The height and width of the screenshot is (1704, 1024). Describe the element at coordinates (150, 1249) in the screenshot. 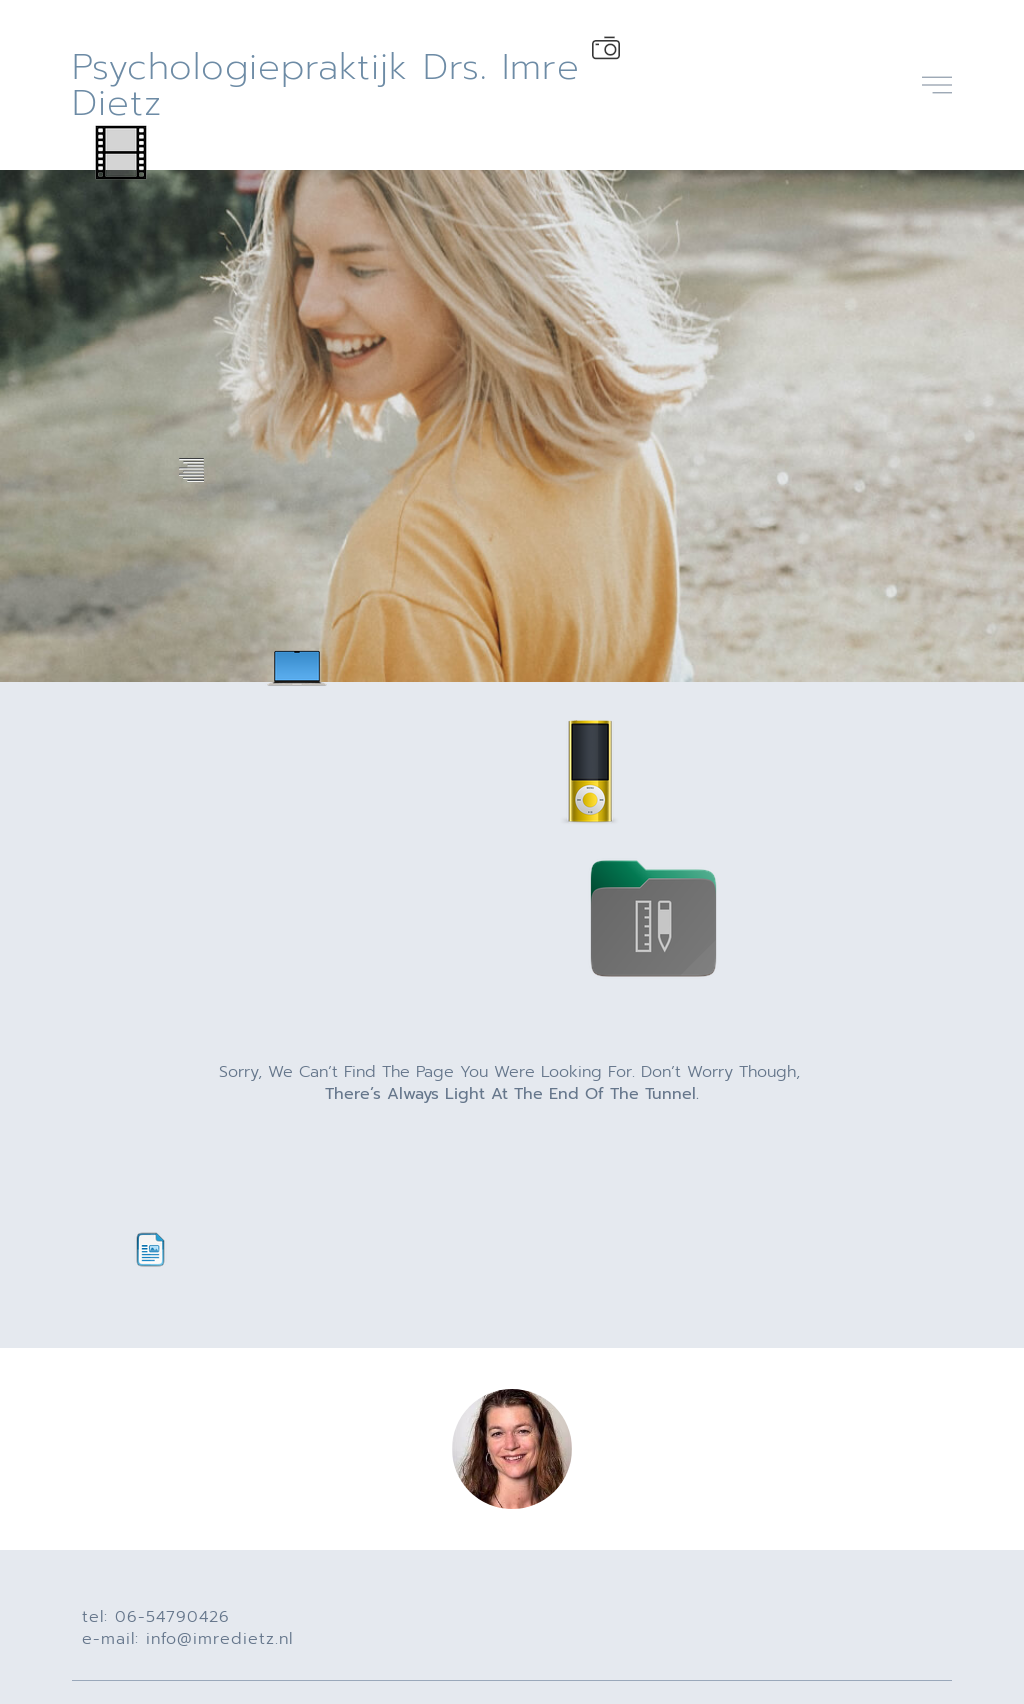

I see `open a text document file` at that location.